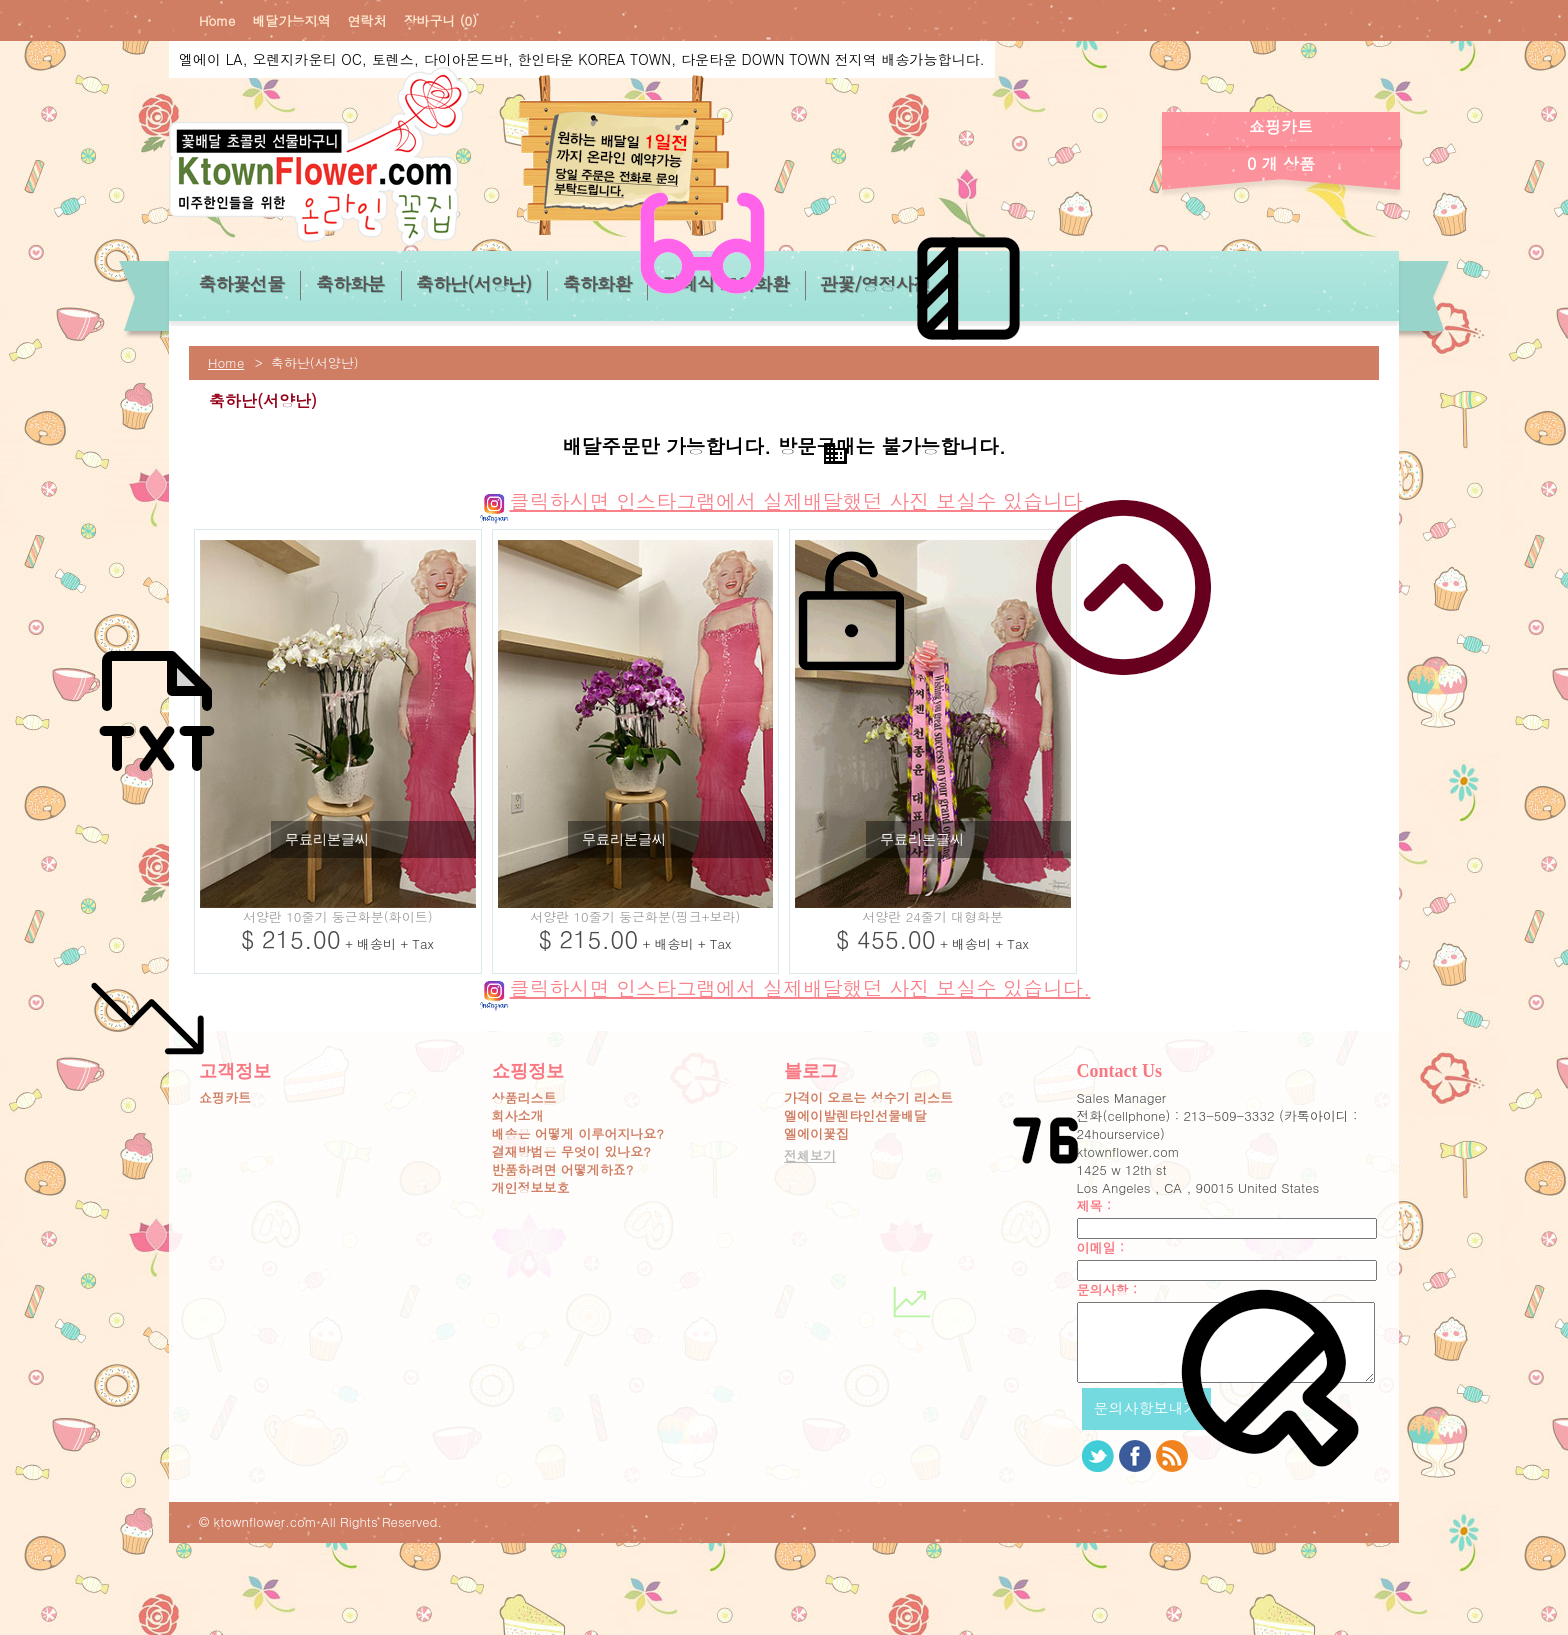 This screenshot has width=1568, height=1635. What do you see at coordinates (851, 617) in the screenshot?
I see `unlock this item or content` at bounding box center [851, 617].